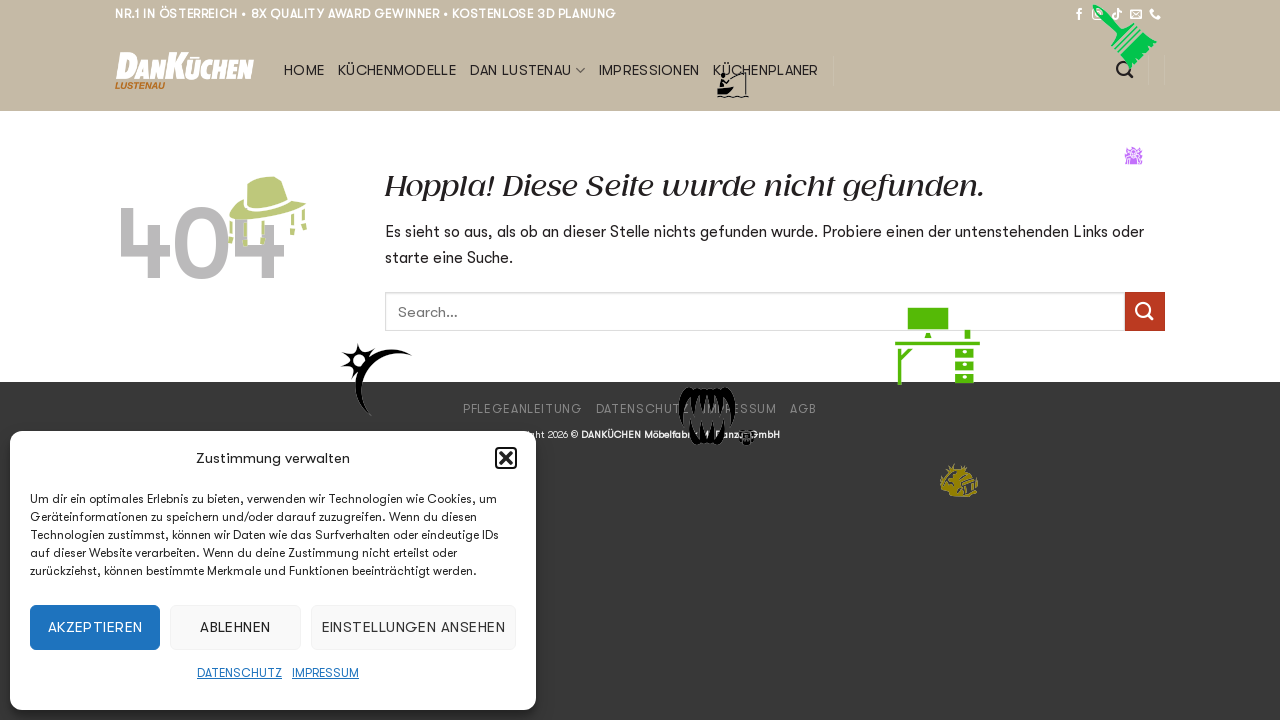 Image resolution: width=1280 pixels, height=720 pixels. I want to click on access workspace or office settings, so click(937, 337).